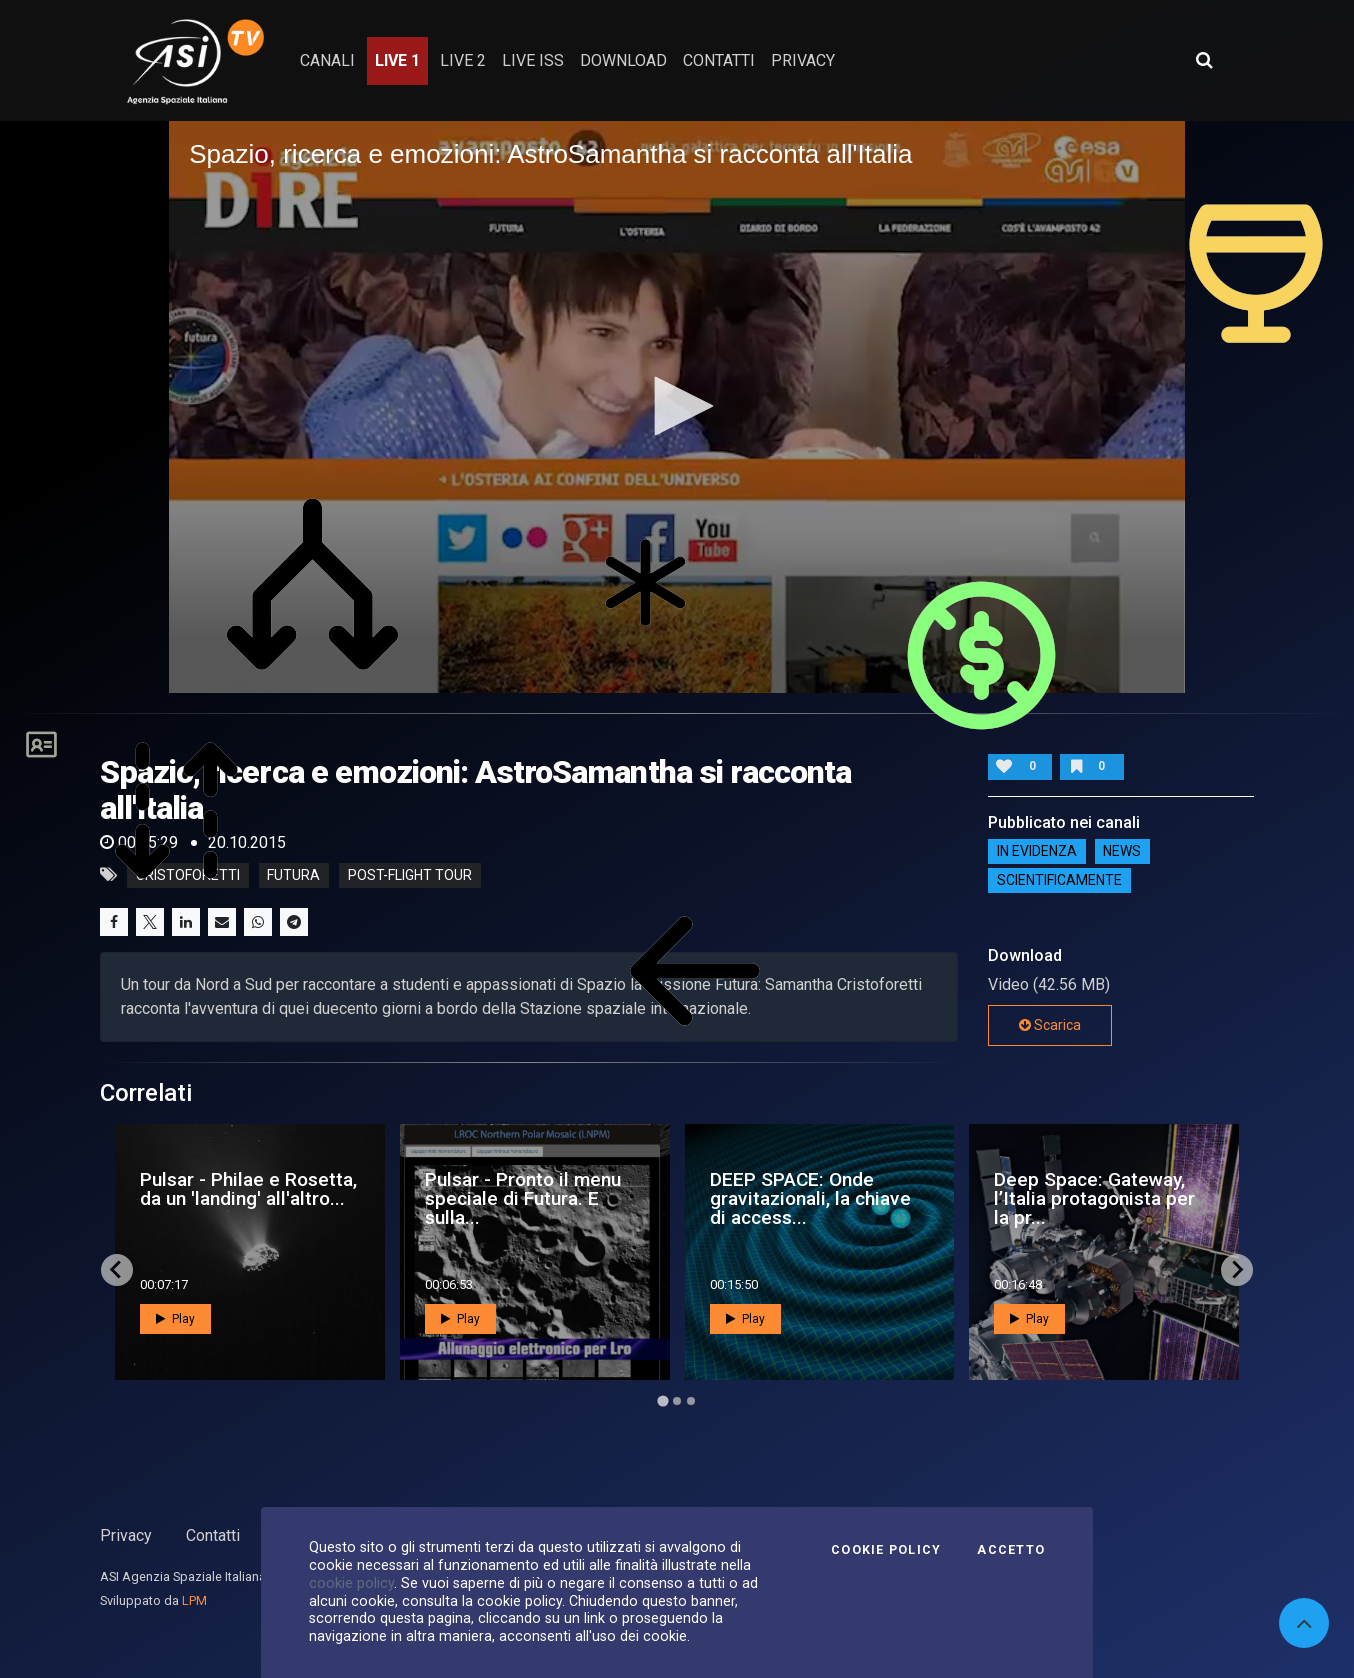  I want to click on browse alcoholic beverages or drinks menu, so click(1256, 271).